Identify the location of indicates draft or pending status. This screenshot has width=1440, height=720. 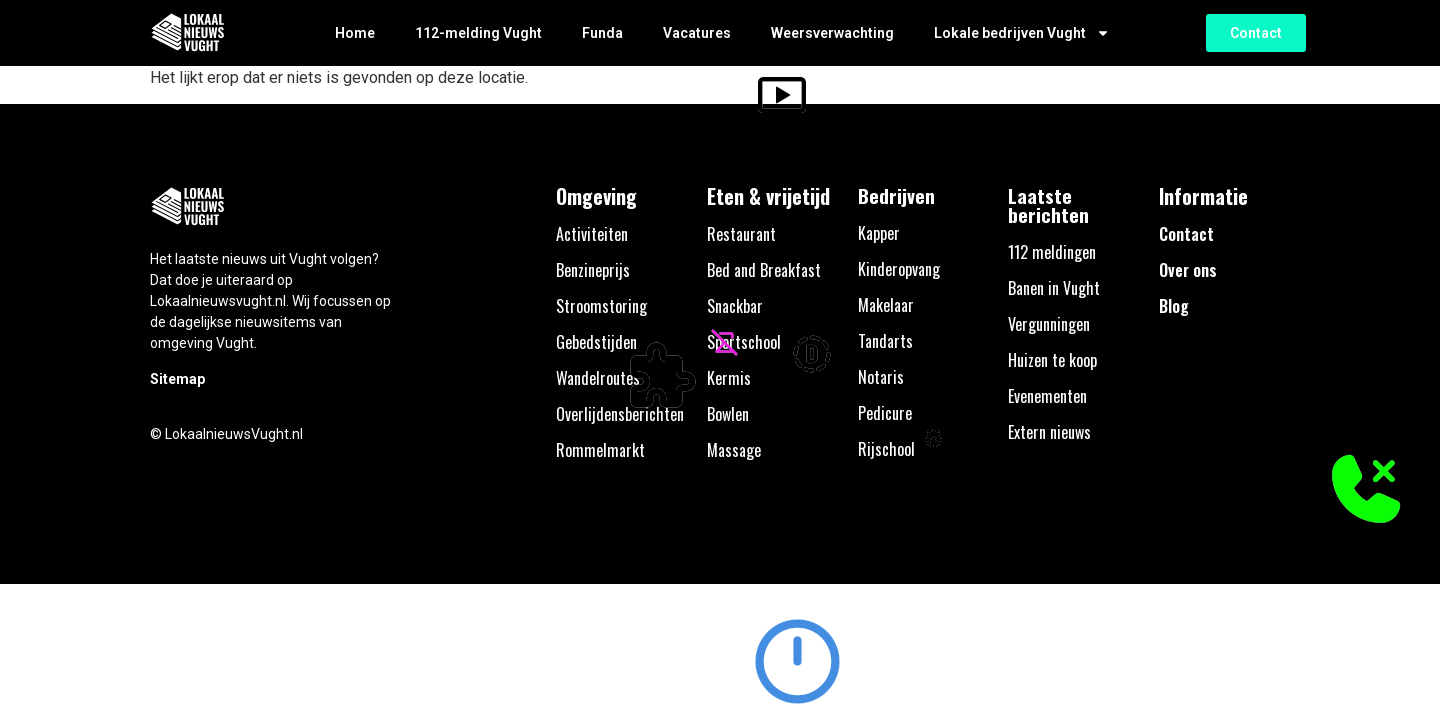
(812, 354).